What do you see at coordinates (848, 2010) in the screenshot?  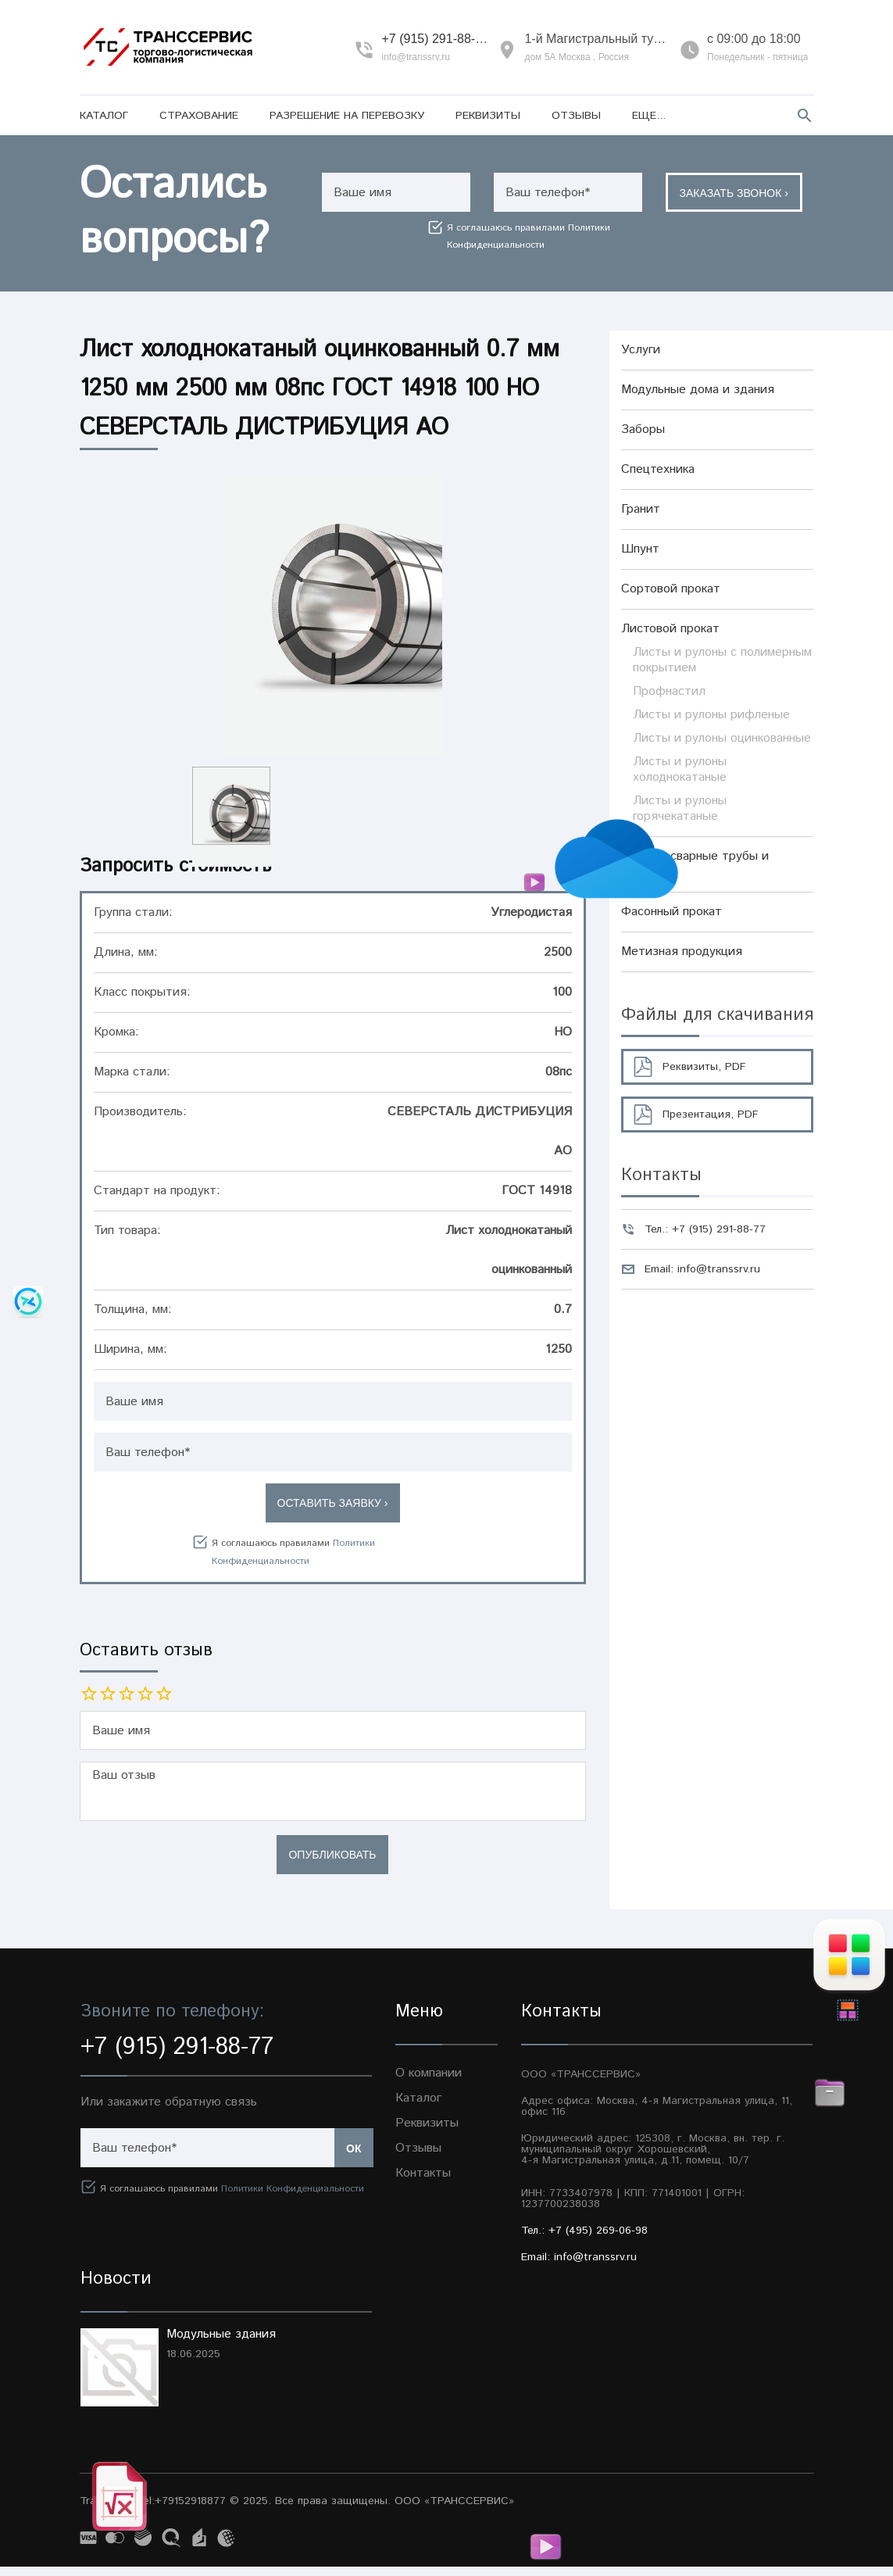 I see `select all items in the current view` at bounding box center [848, 2010].